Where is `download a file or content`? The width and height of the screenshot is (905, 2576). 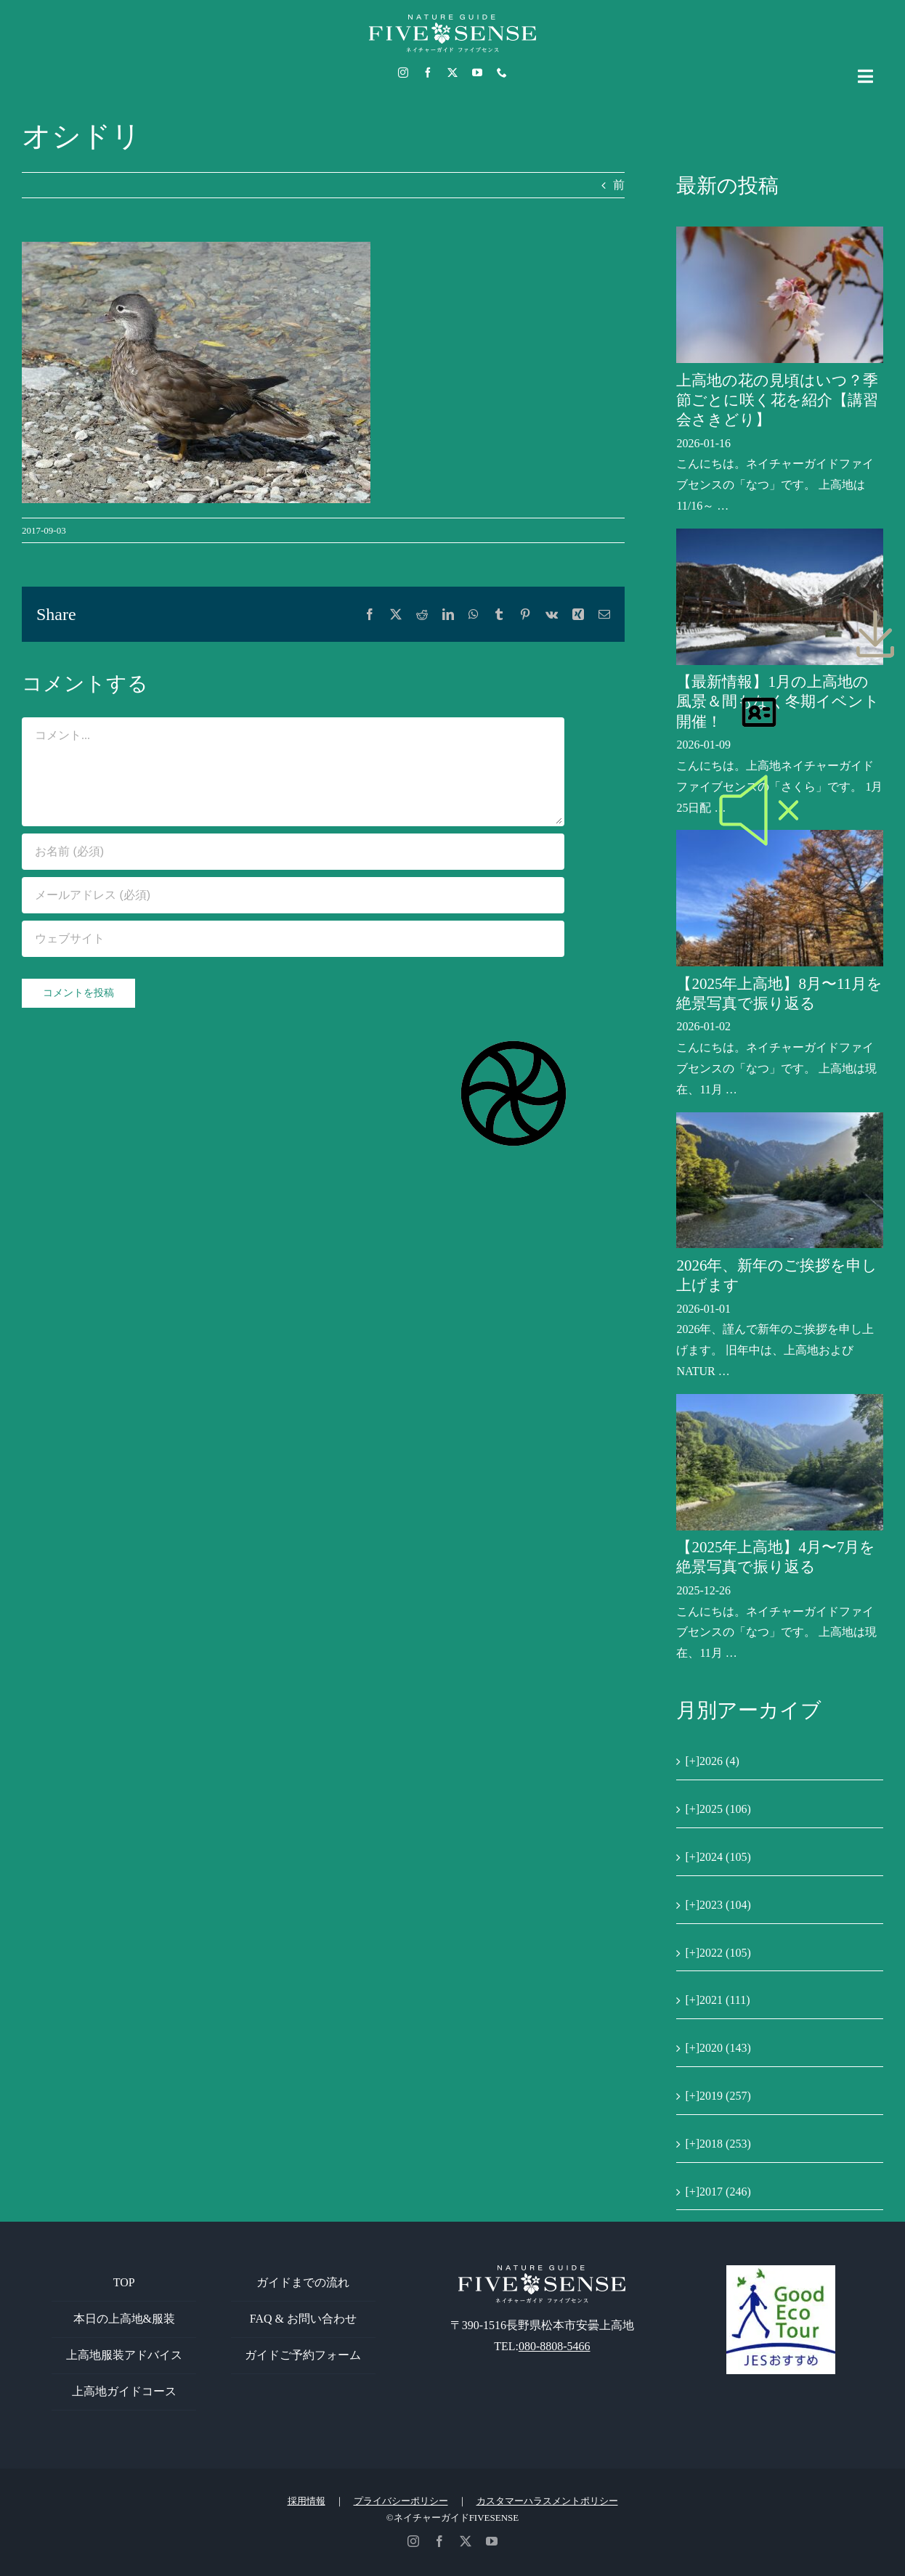
download a file or content is located at coordinates (875, 634).